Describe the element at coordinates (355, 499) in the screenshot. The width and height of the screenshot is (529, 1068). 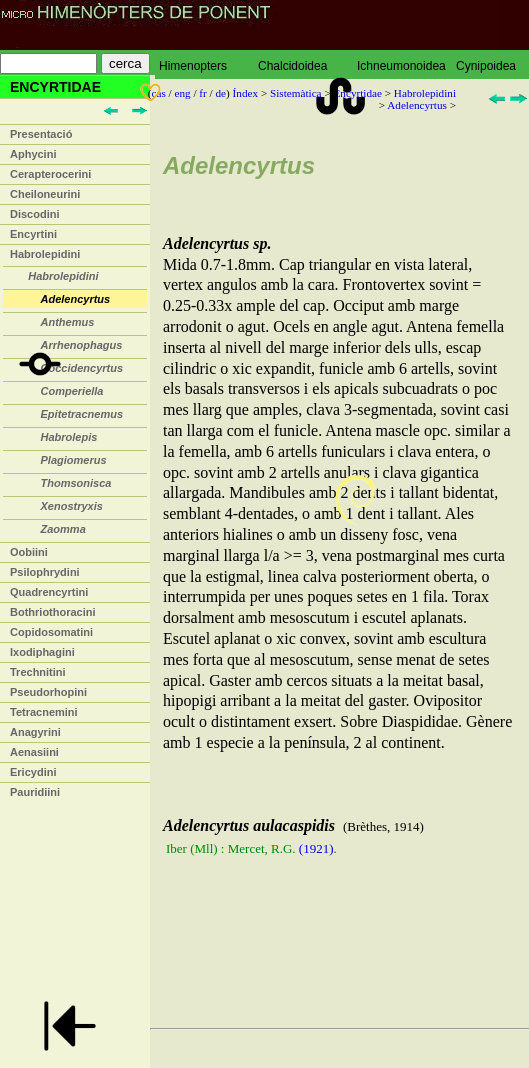
I see `debian linux operating system logo` at that location.